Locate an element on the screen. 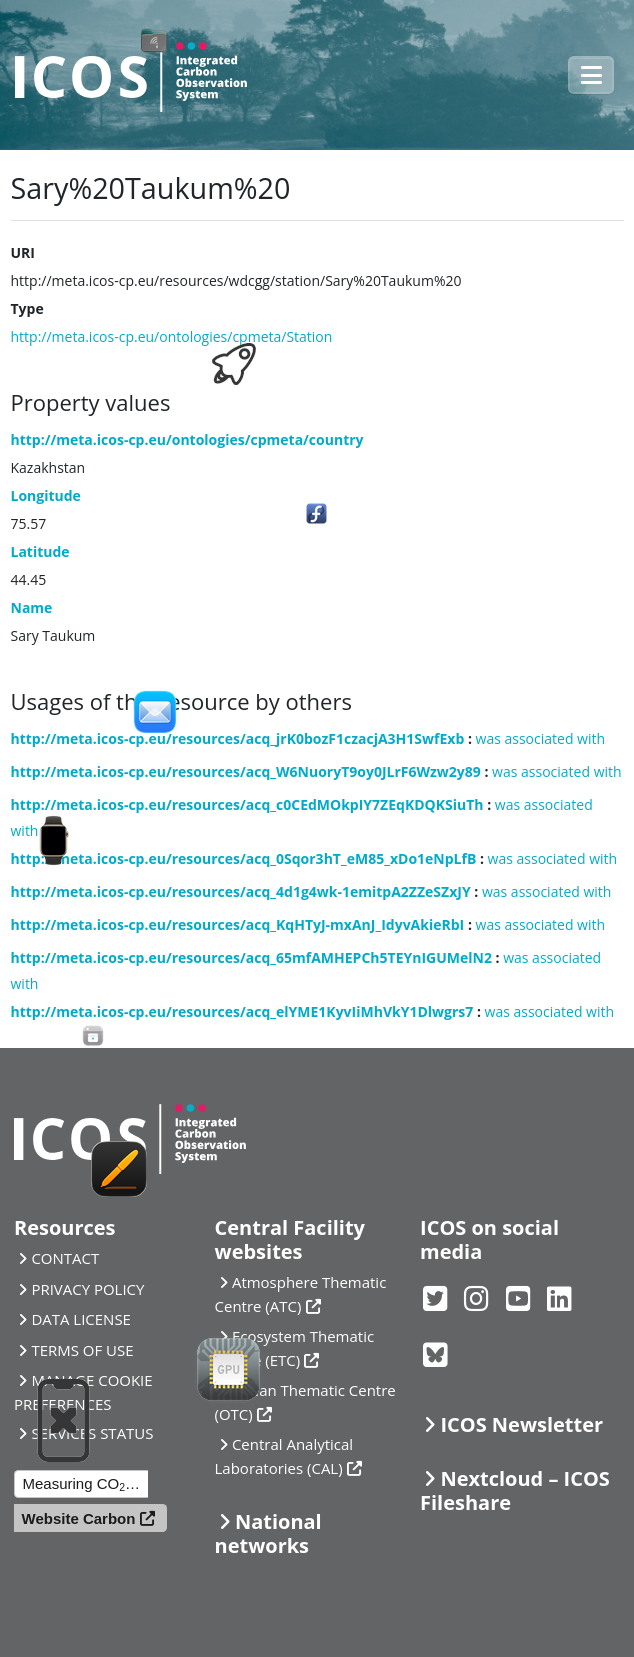  disconnect or unlink a paired device is located at coordinates (63, 1420).